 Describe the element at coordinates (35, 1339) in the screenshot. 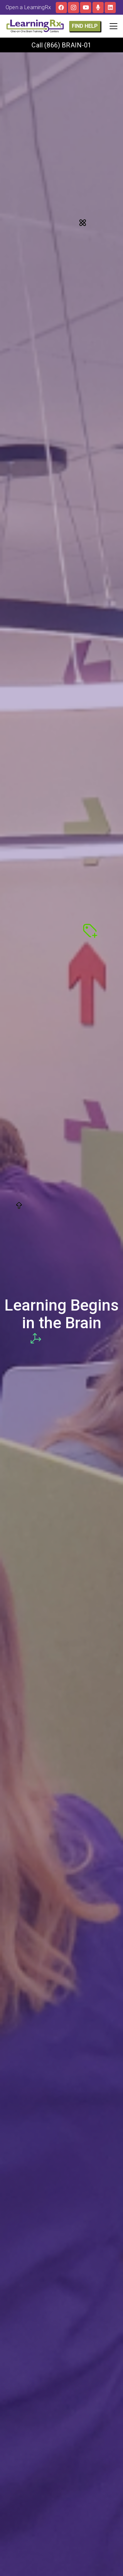

I see `3D axis indicator for spatial orientation` at that location.